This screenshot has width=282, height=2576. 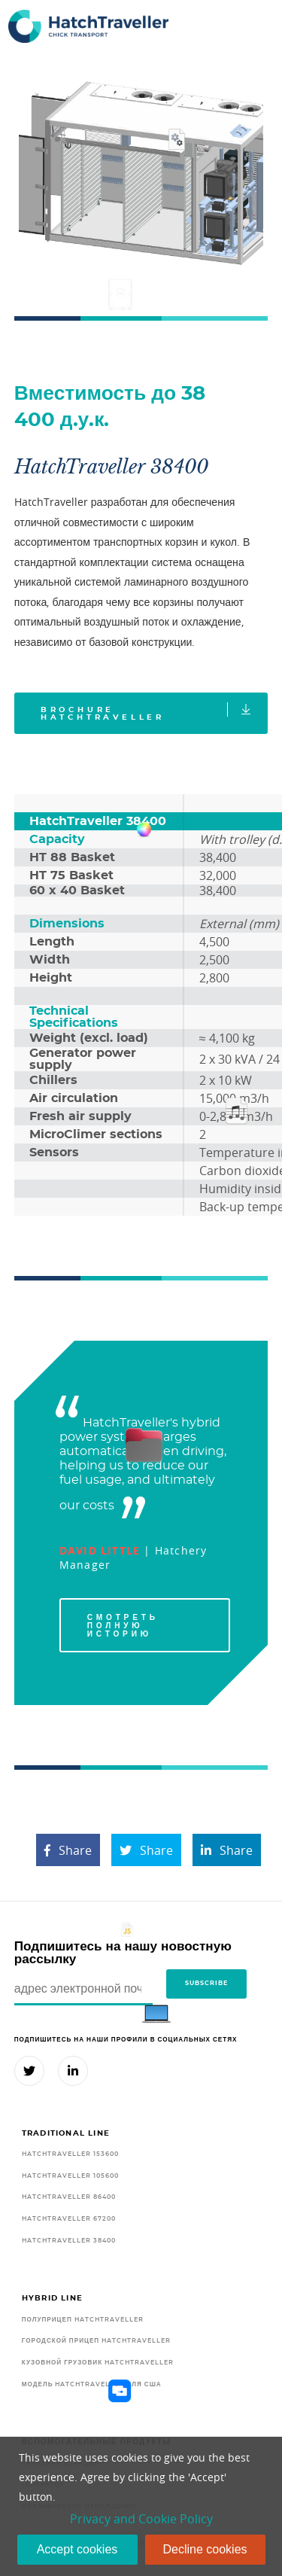 I want to click on customize profile background color, so click(x=144, y=829).